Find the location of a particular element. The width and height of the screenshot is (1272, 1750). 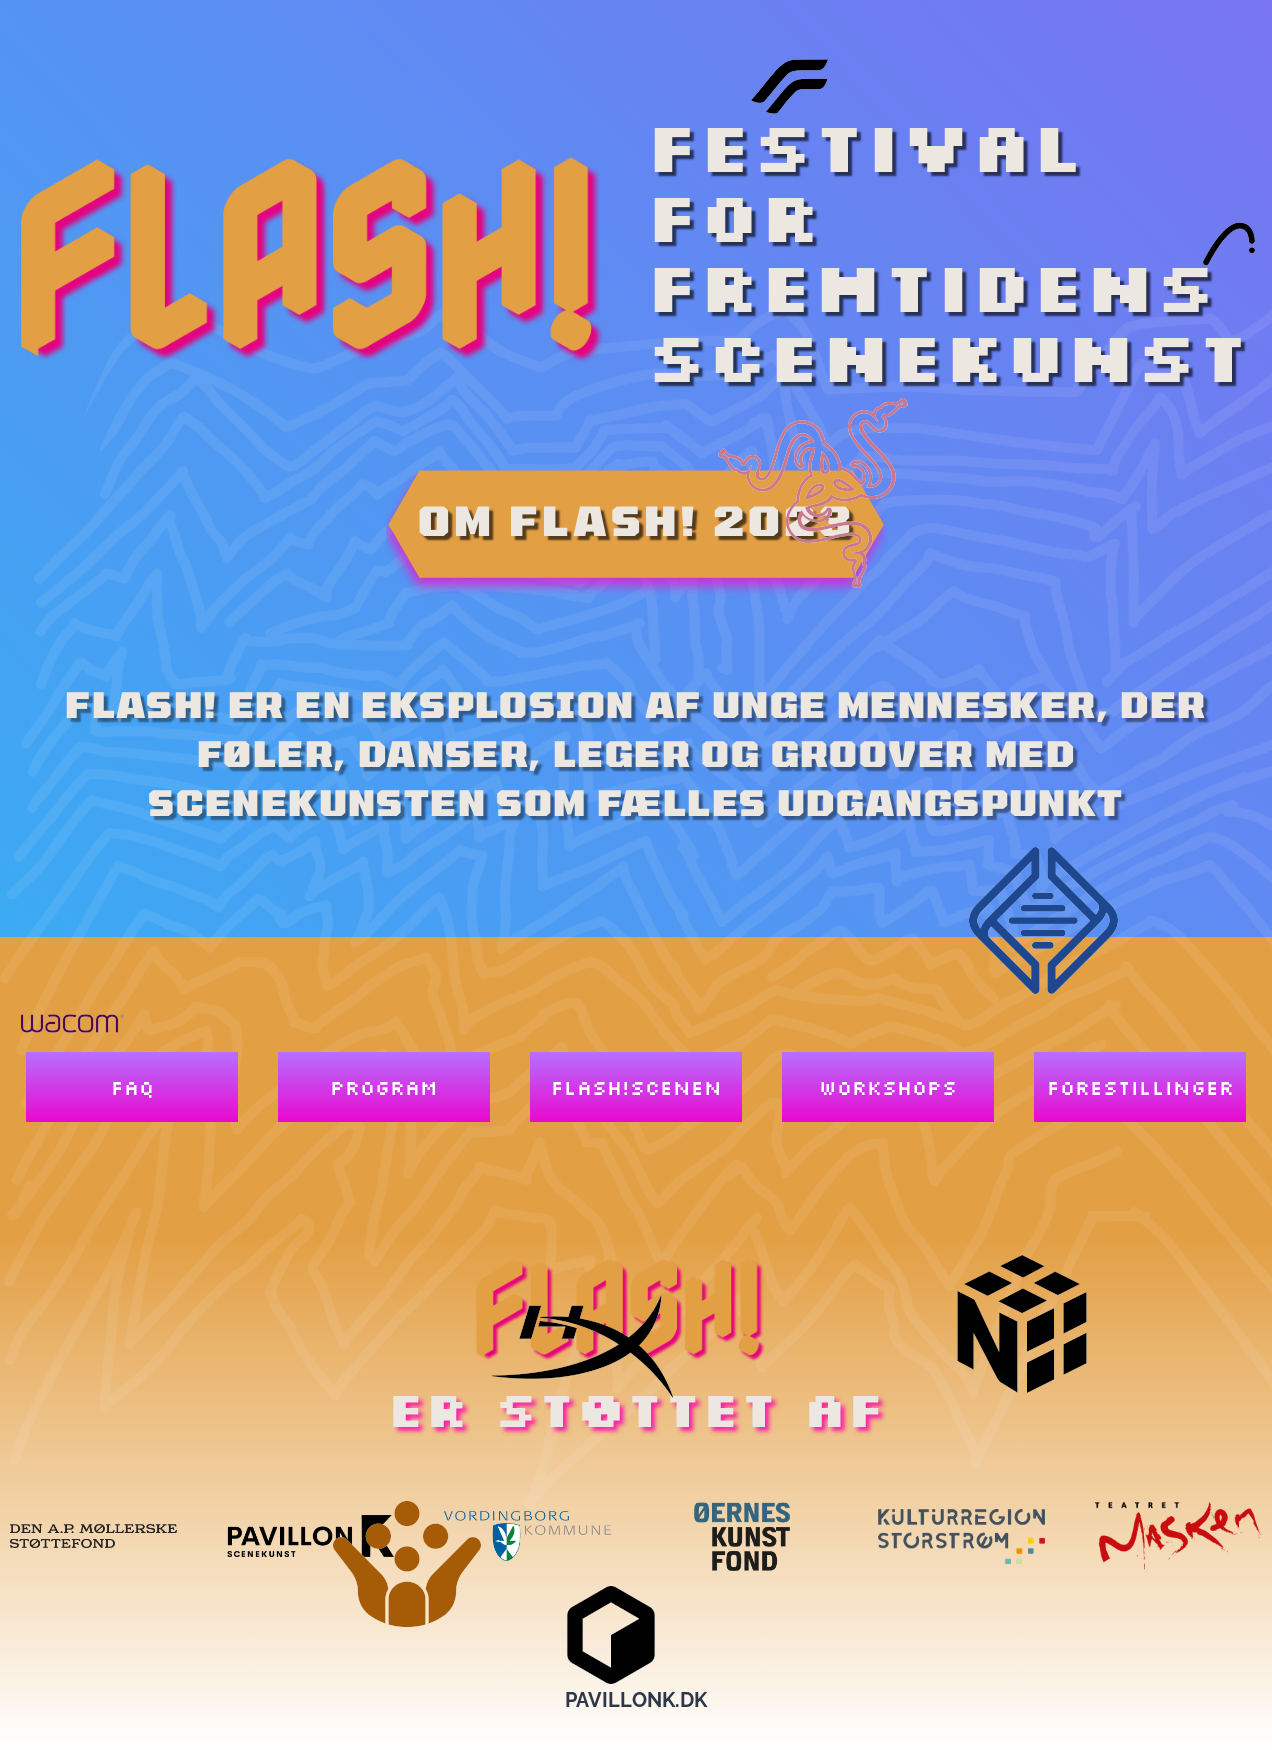

open the Local app is located at coordinates (1043, 920).